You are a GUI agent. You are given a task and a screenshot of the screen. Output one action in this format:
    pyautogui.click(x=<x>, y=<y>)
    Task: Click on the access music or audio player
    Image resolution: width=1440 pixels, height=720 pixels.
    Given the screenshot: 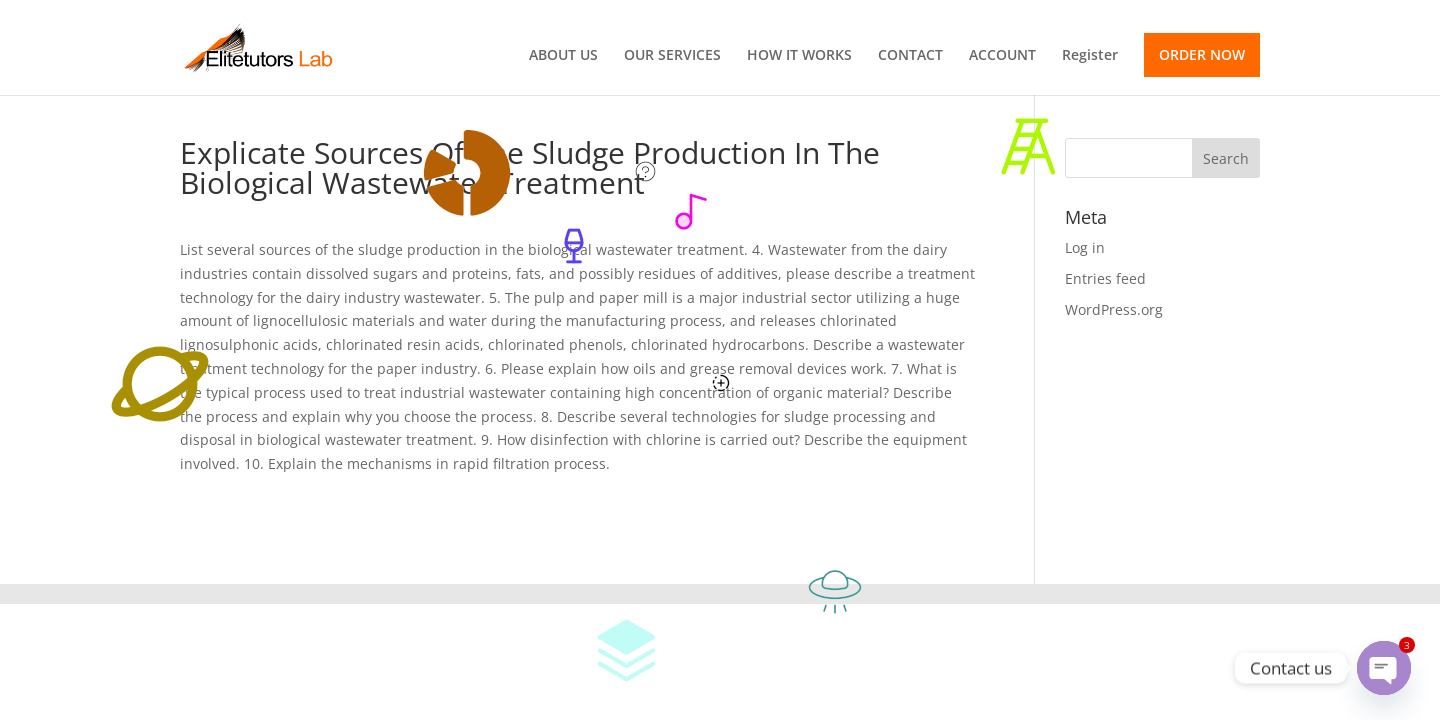 What is the action you would take?
    pyautogui.click(x=691, y=211)
    